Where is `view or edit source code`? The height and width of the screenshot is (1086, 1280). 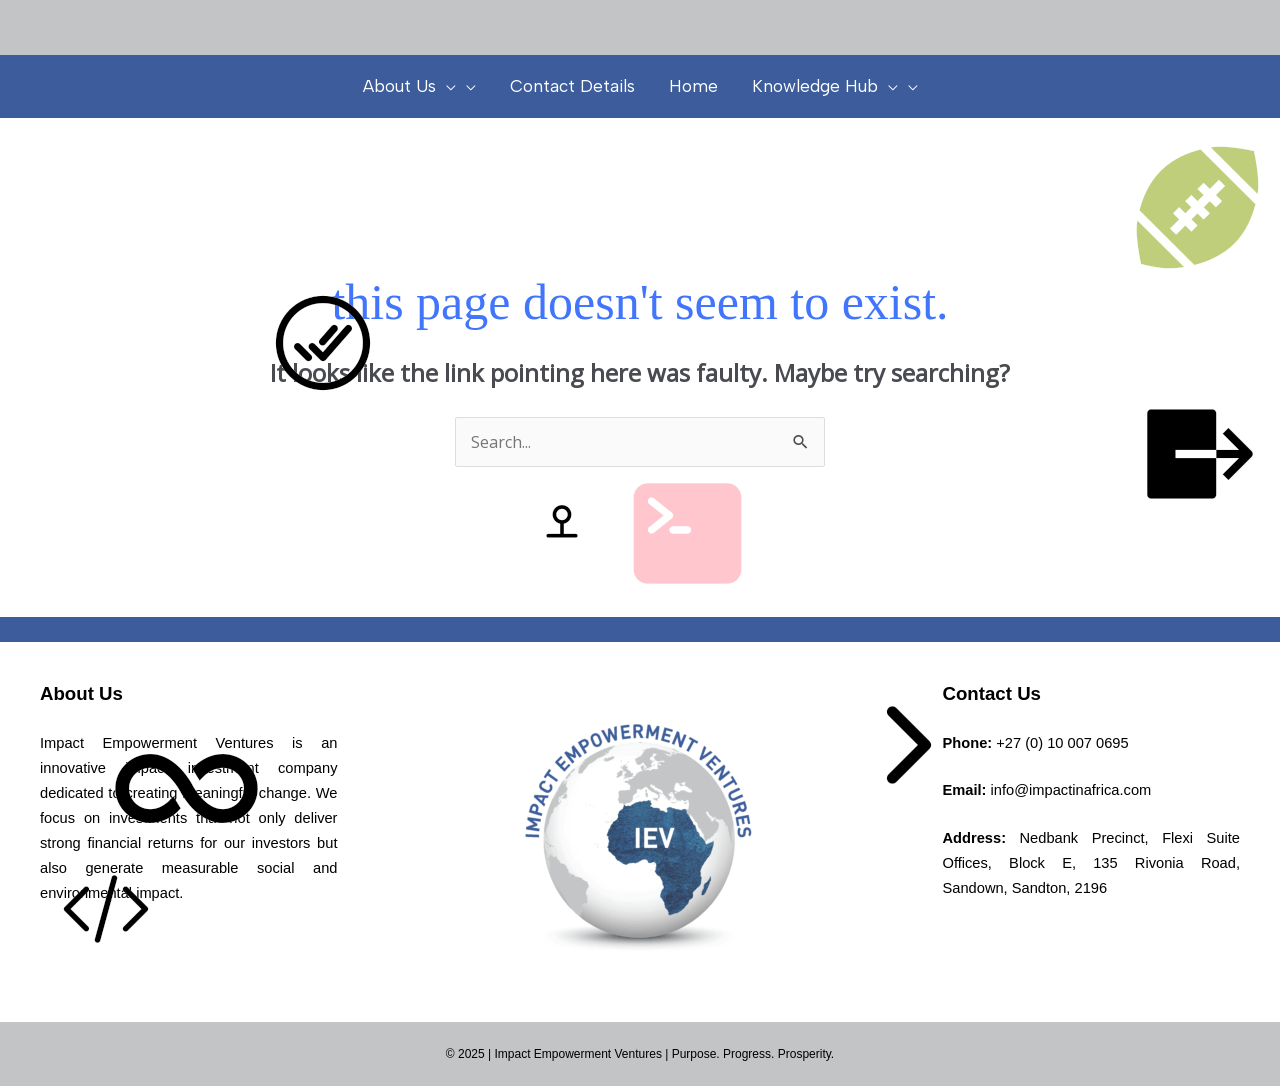 view or edit source code is located at coordinates (106, 909).